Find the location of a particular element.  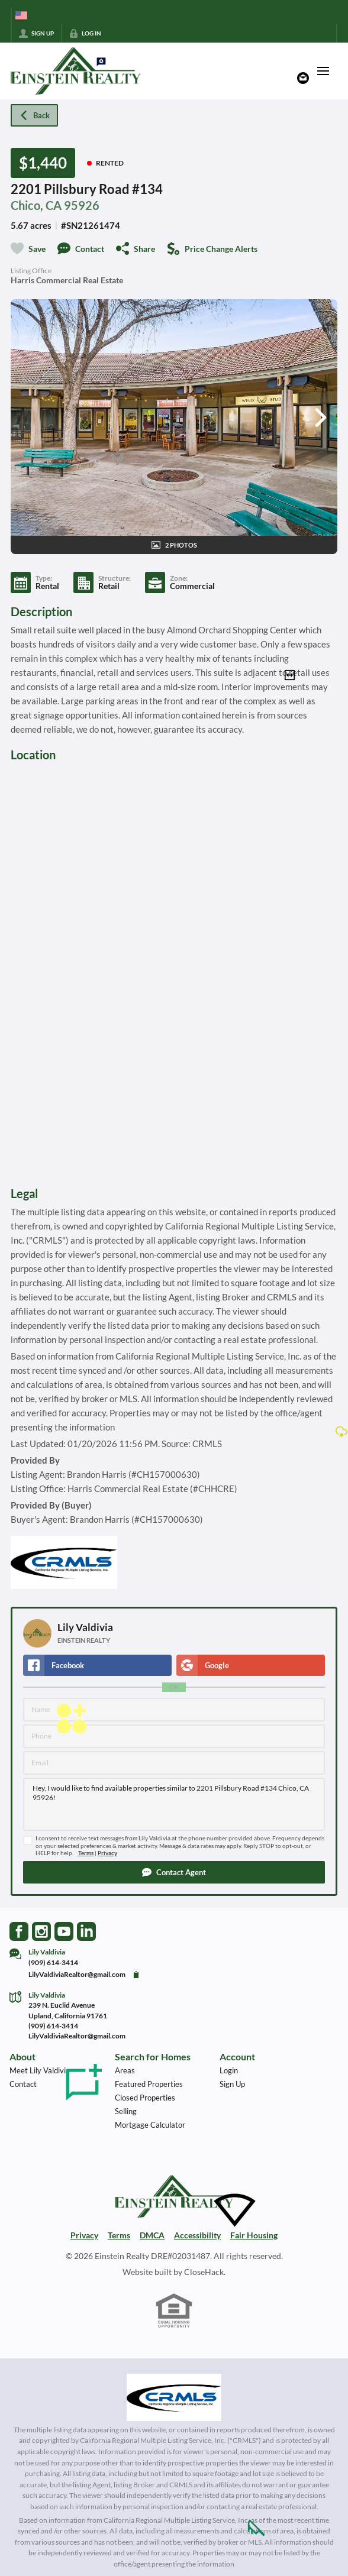

flip image horizontally is located at coordinates (289, 675).